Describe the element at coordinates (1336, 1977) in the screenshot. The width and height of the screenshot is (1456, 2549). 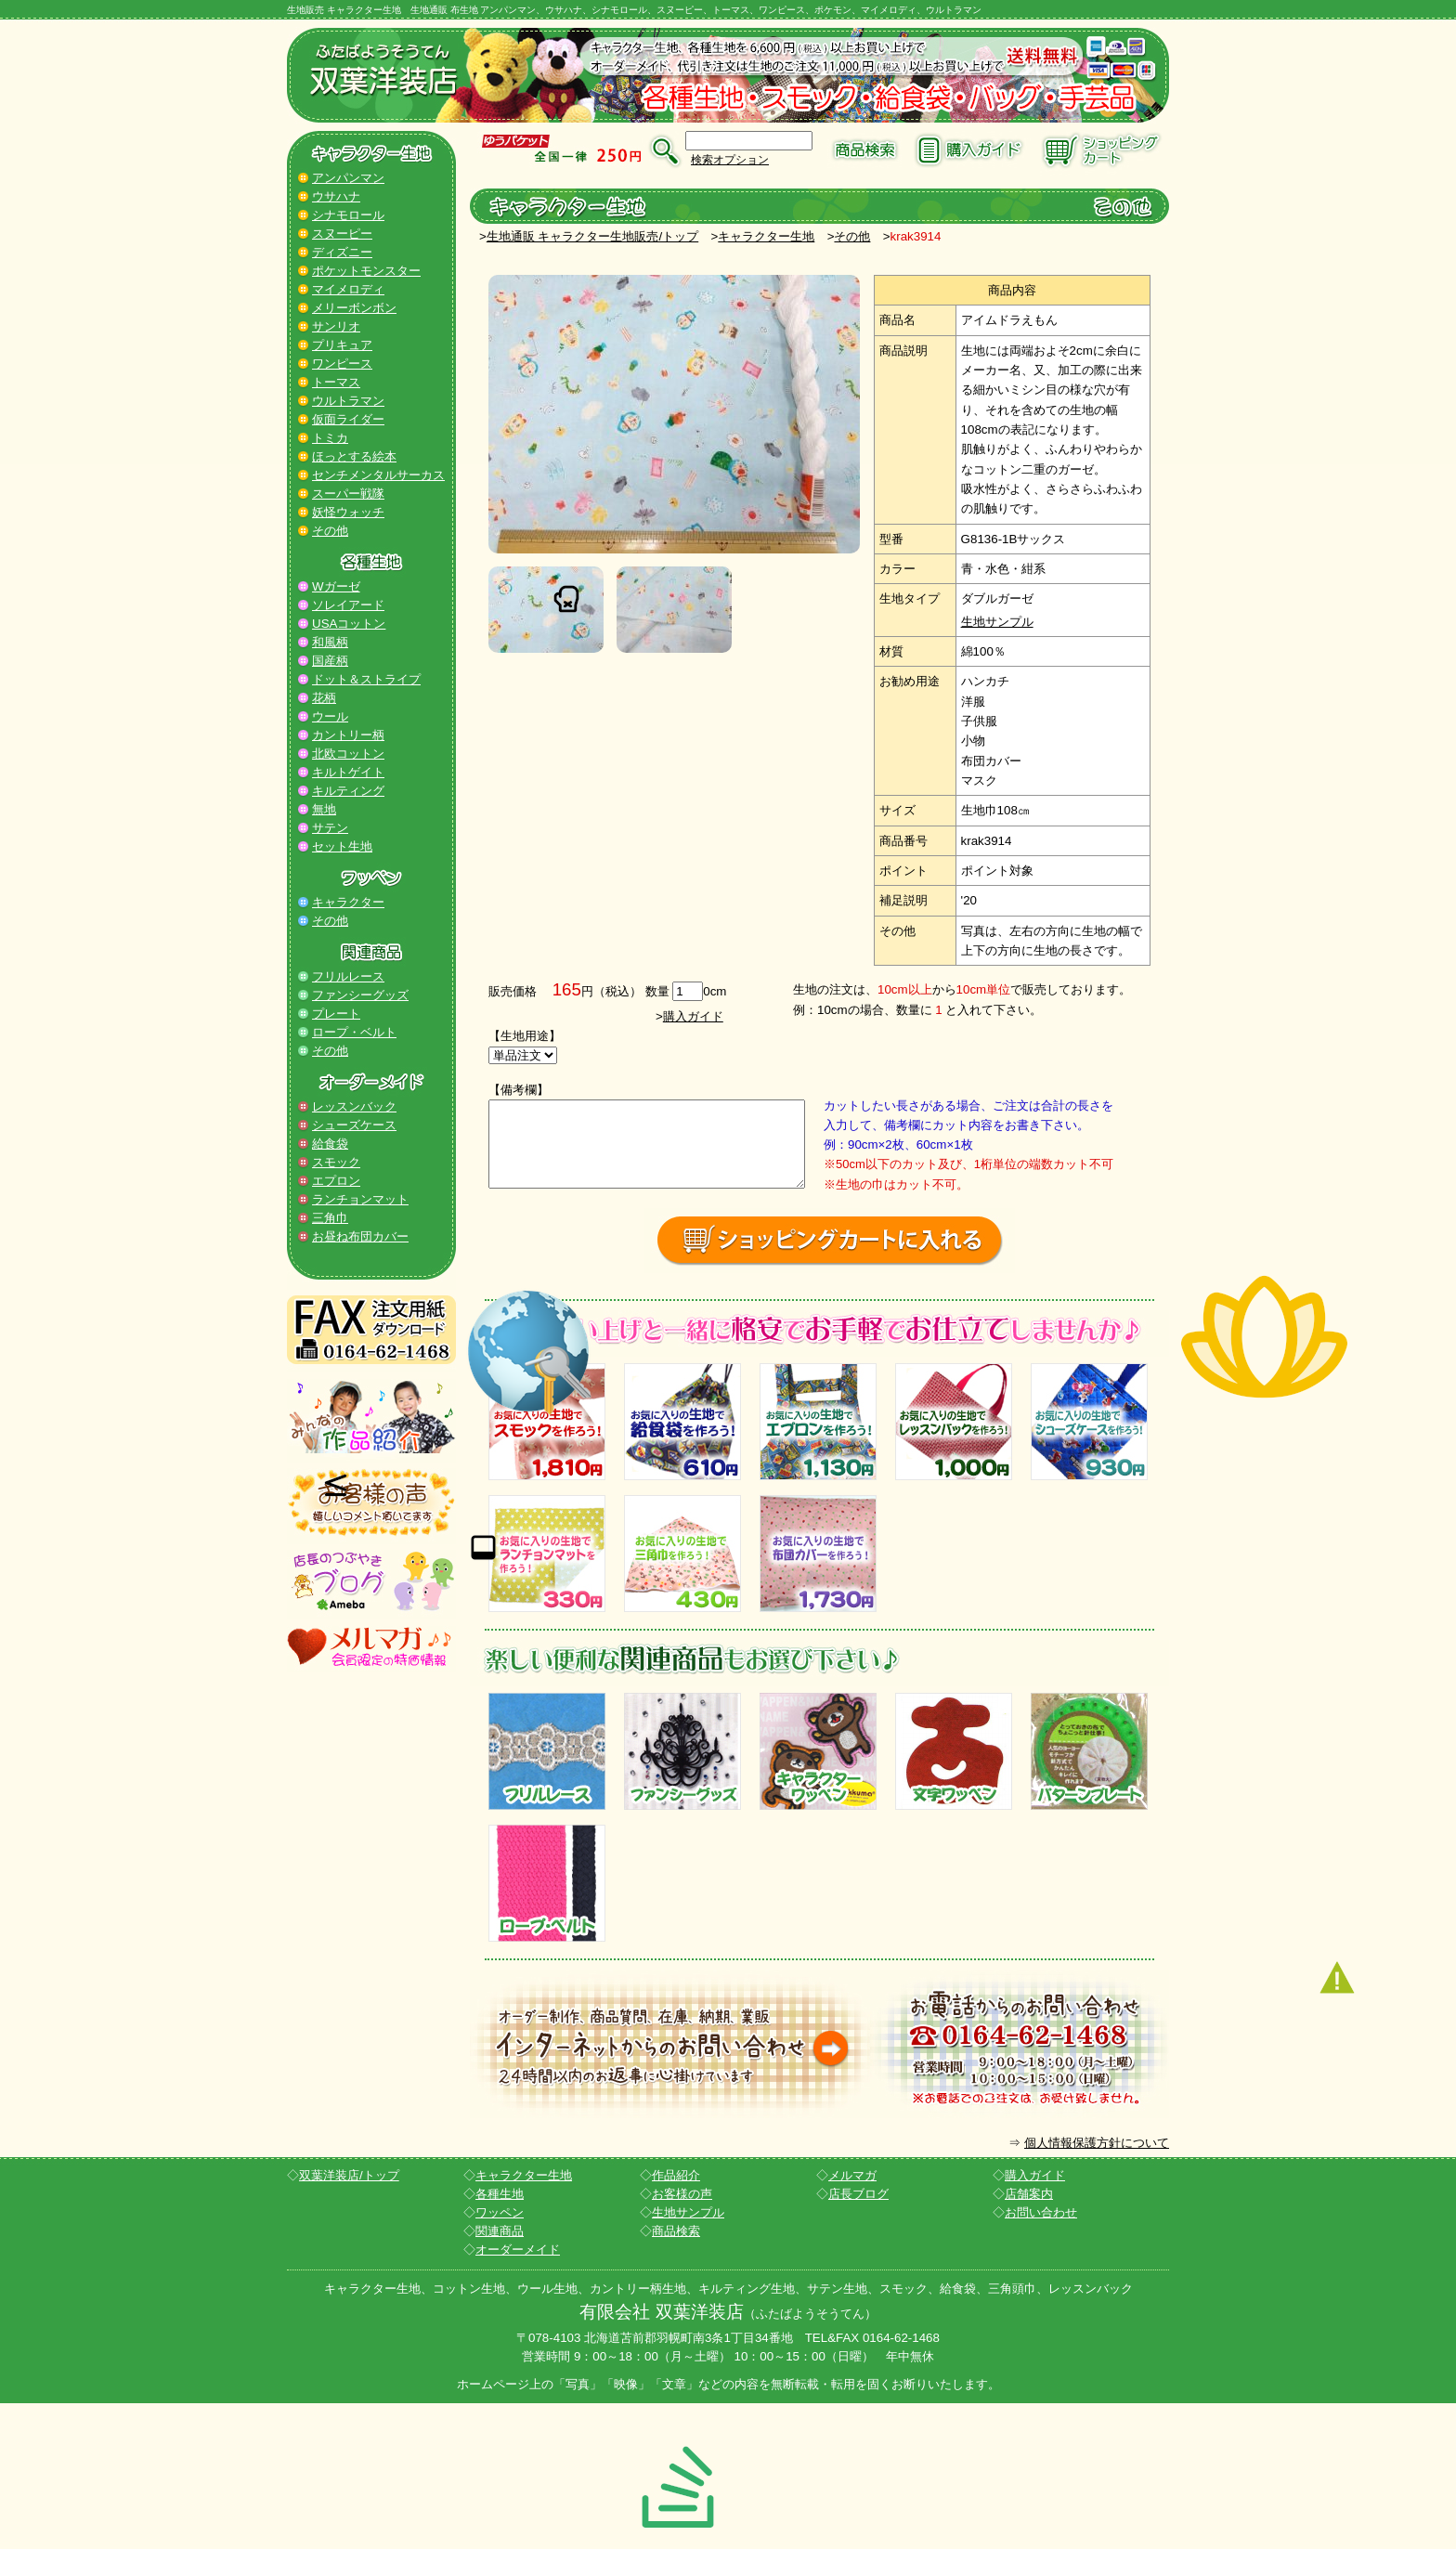
I see `indicates a warning or alert condition` at that location.